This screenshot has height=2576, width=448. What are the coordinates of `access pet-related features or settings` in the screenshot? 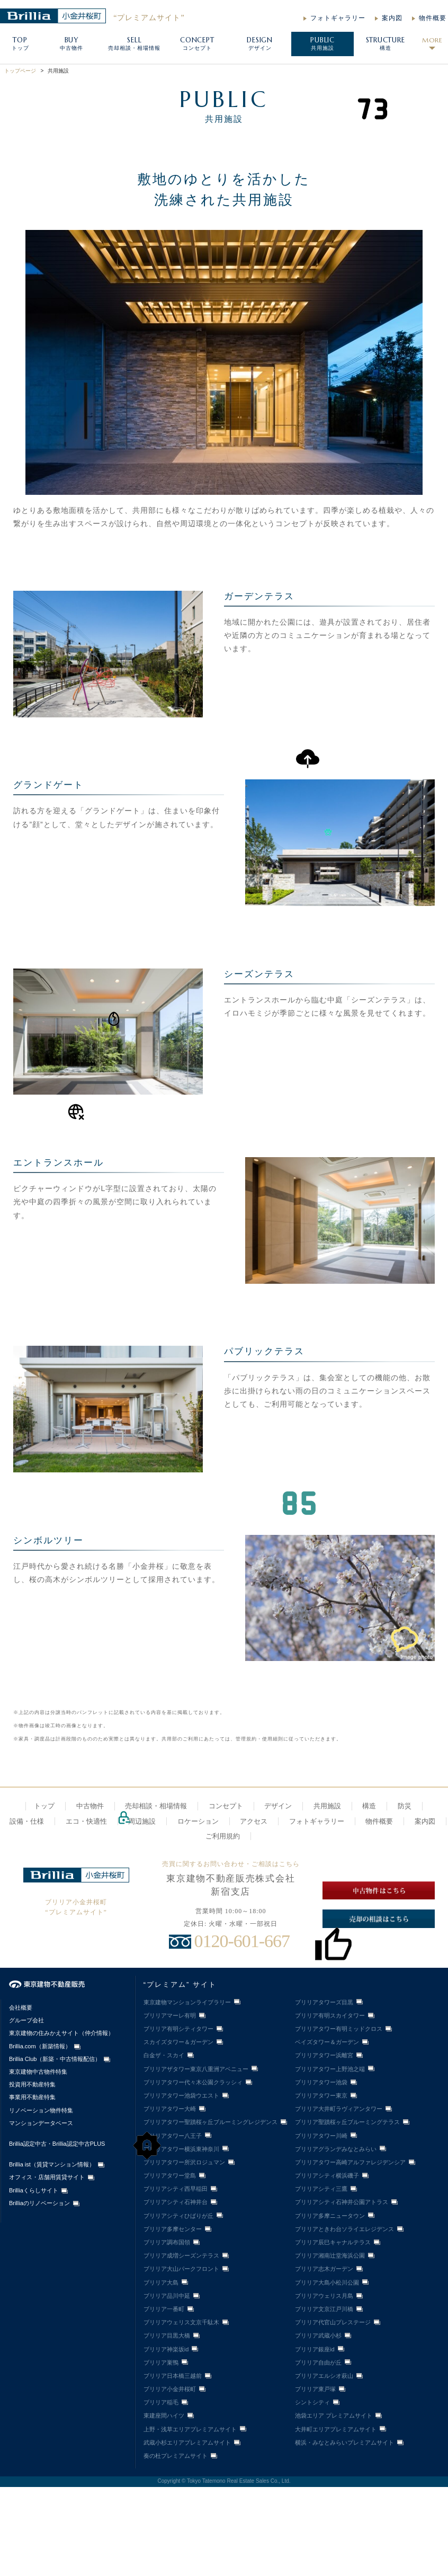 It's located at (328, 832).